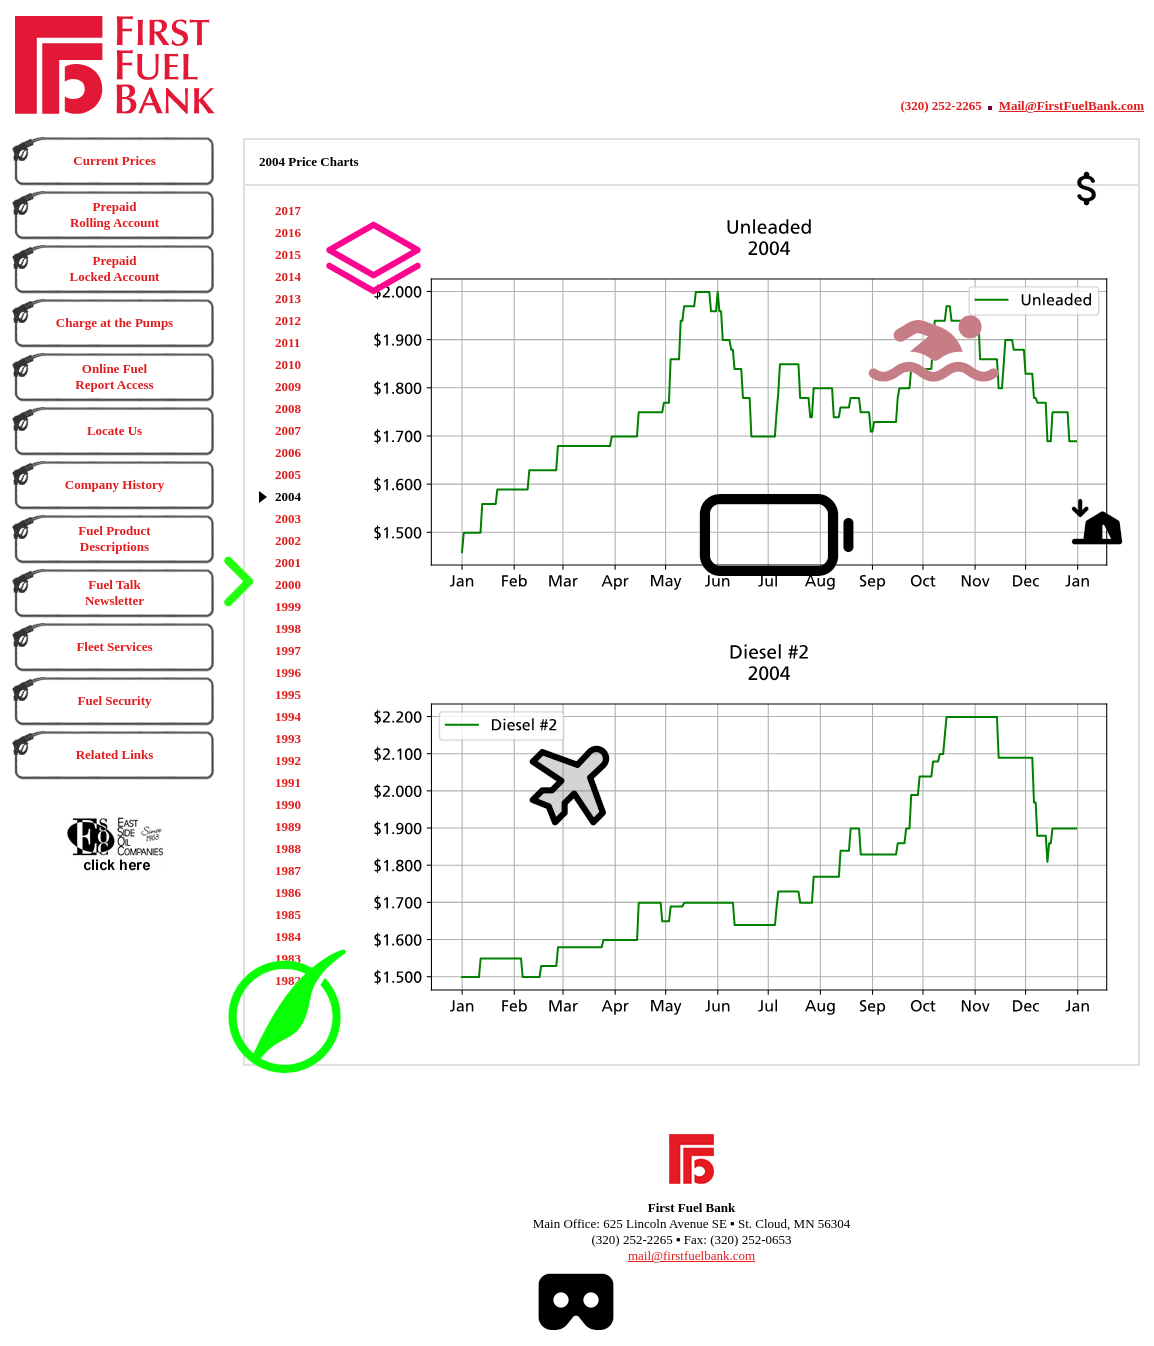  Describe the element at coordinates (777, 535) in the screenshot. I see `indicates battery is completely drained` at that location.